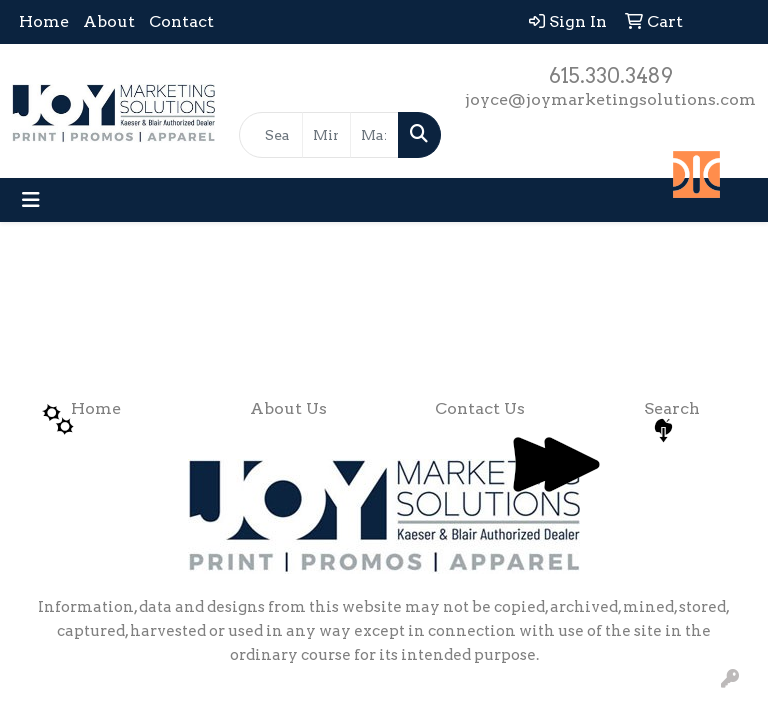 The image size is (768, 720). I want to click on skip forward or fast-forward media playback, so click(556, 464).